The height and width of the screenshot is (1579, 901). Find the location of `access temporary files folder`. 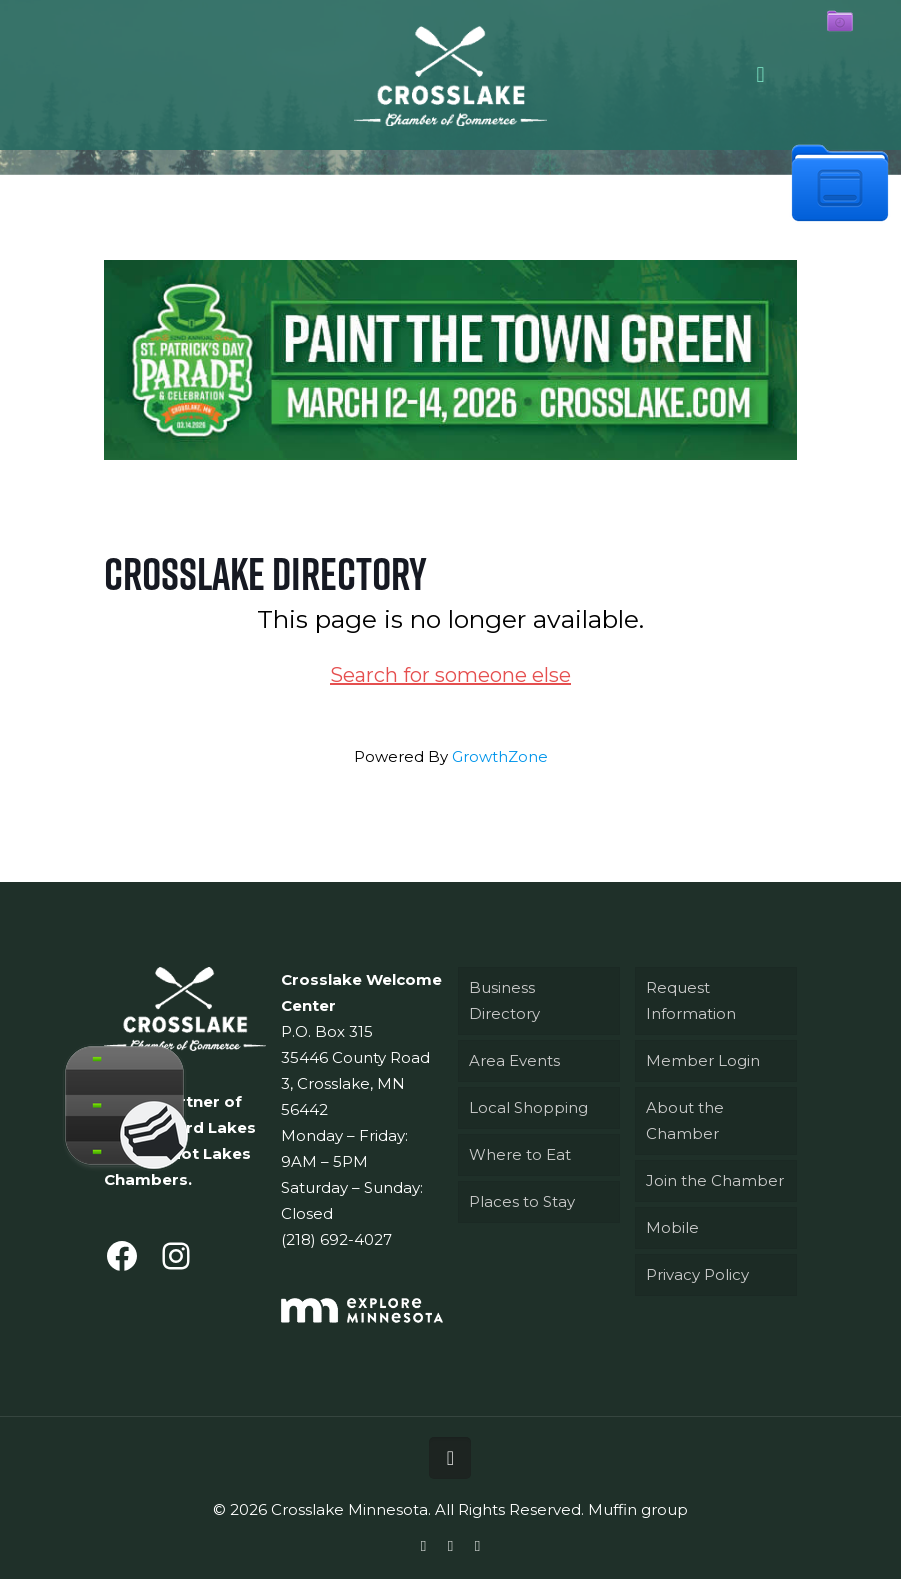

access temporary files folder is located at coordinates (840, 21).